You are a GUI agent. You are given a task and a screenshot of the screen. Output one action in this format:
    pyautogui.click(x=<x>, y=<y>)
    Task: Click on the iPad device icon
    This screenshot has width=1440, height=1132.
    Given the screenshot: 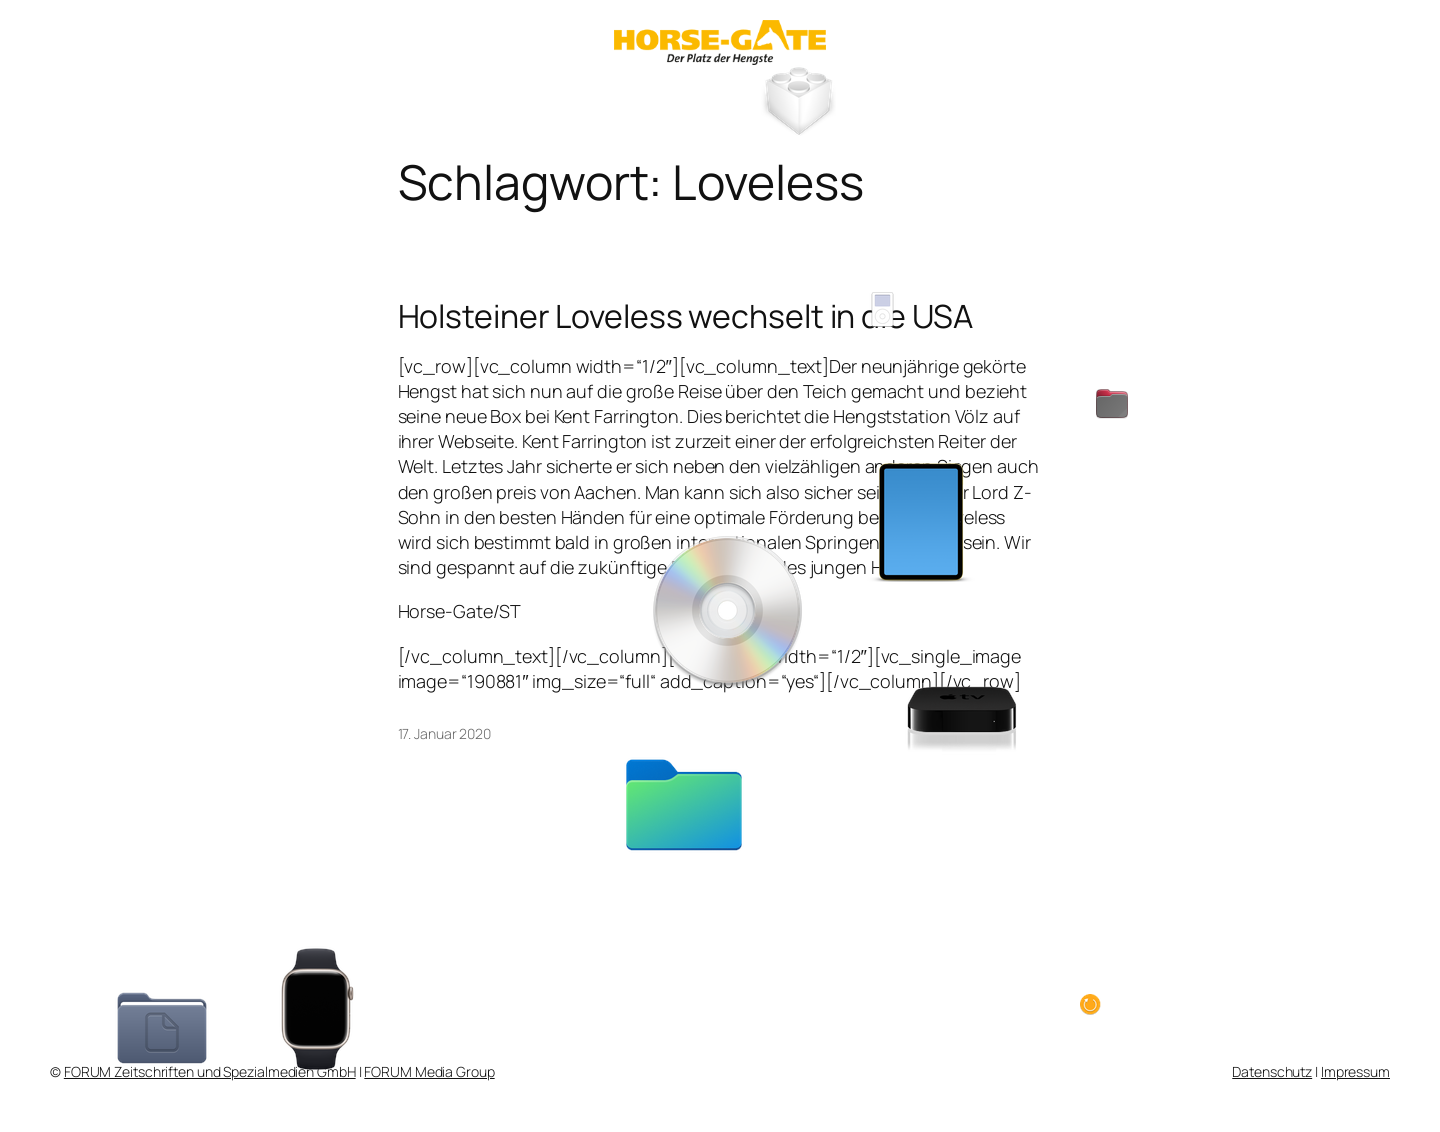 What is the action you would take?
    pyautogui.click(x=921, y=523)
    